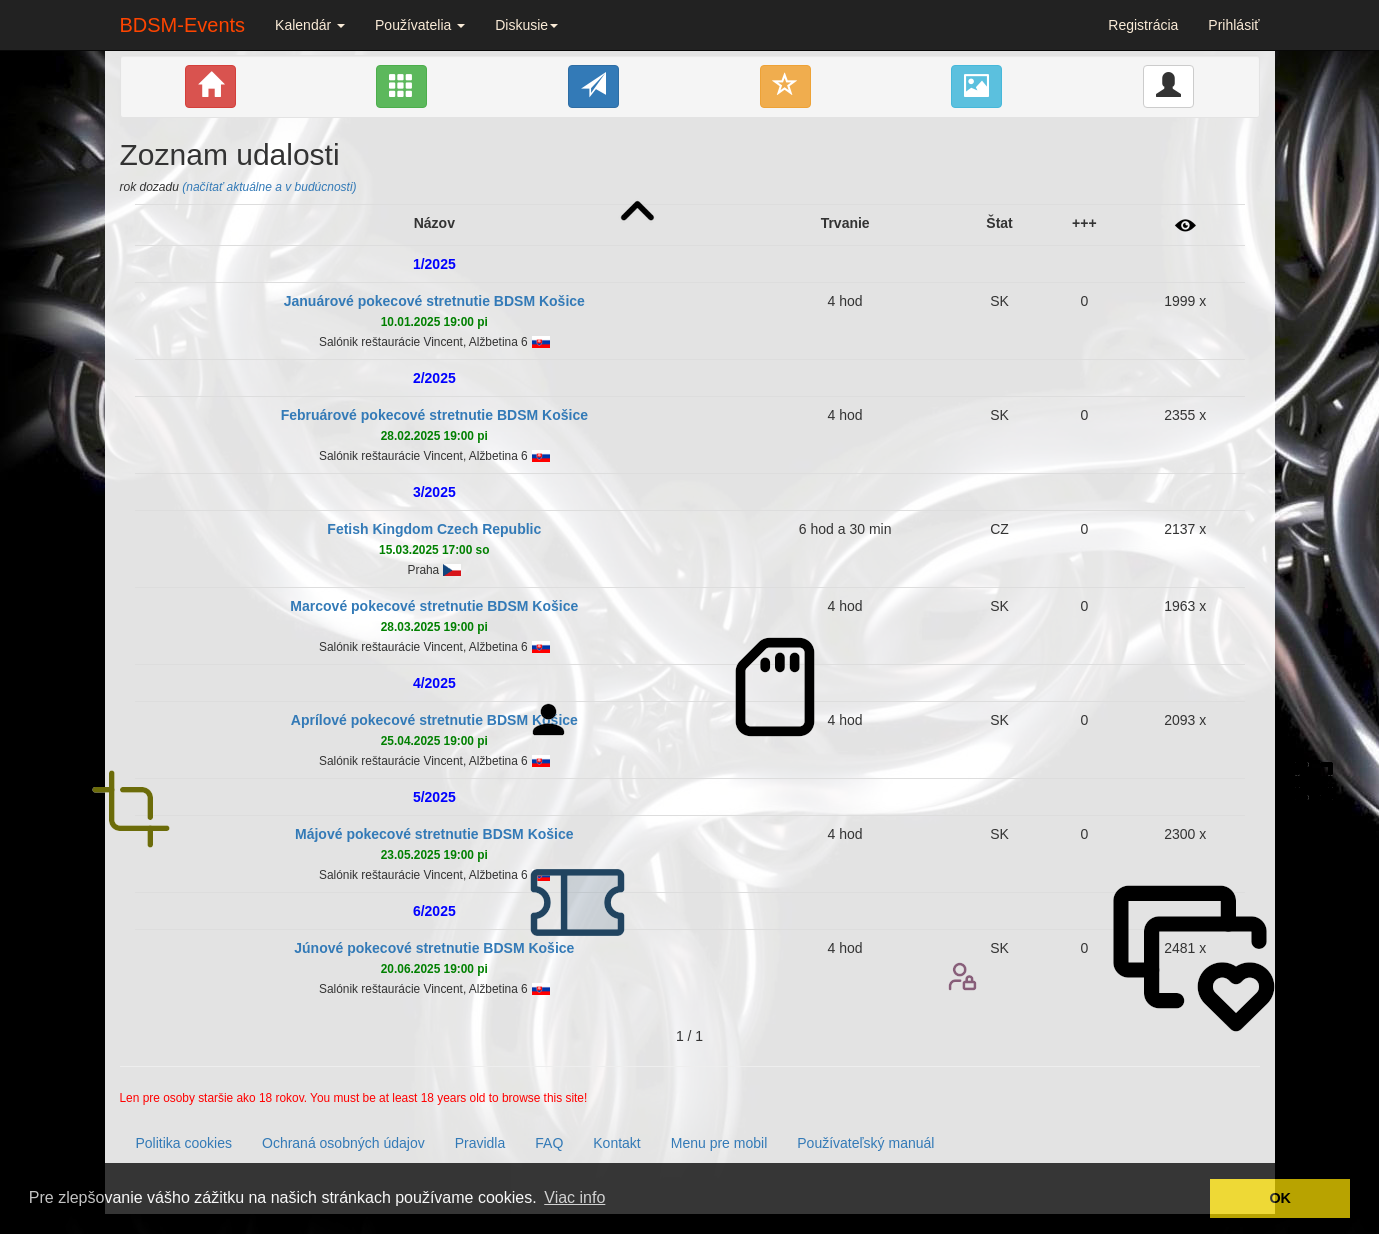 The image size is (1379, 1234). What do you see at coordinates (548, 719) in the screenshot?
I see `view your profile` at bounding box center [548, 719].